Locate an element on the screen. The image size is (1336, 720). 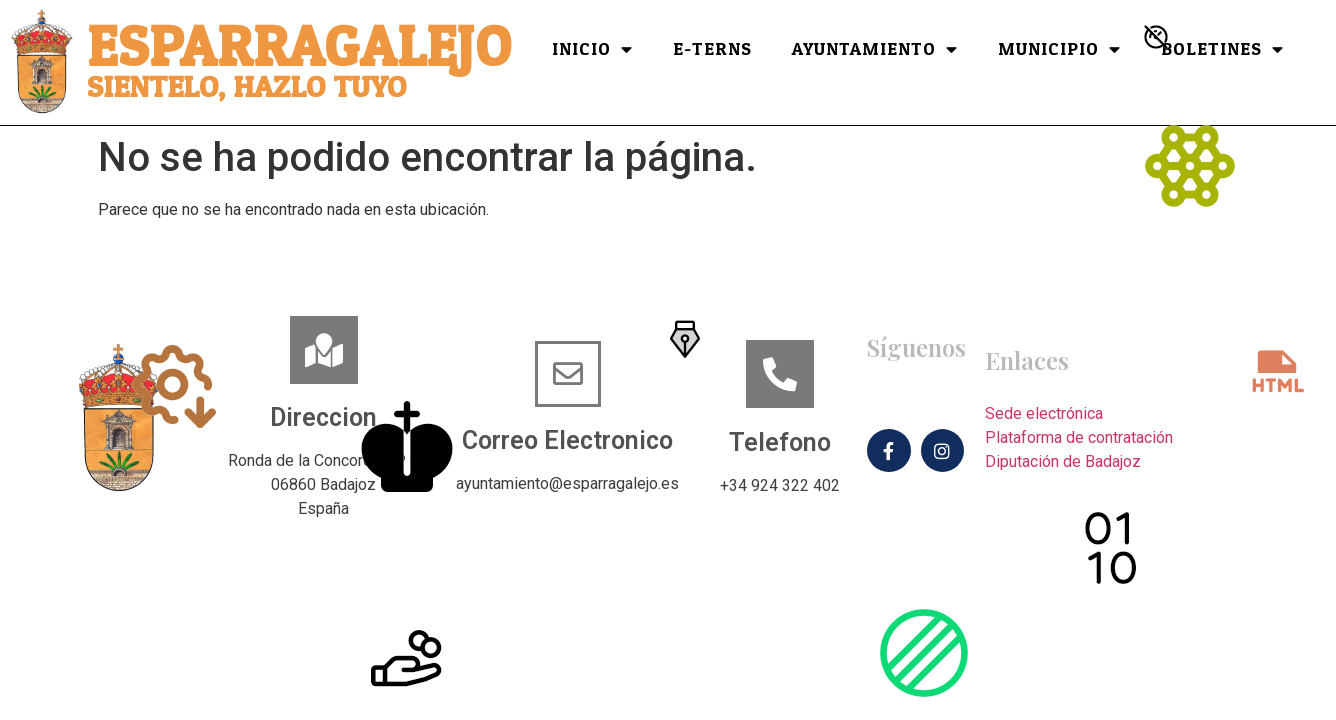
indicates restricted or prohibited action is located at coordinates (924, 653).